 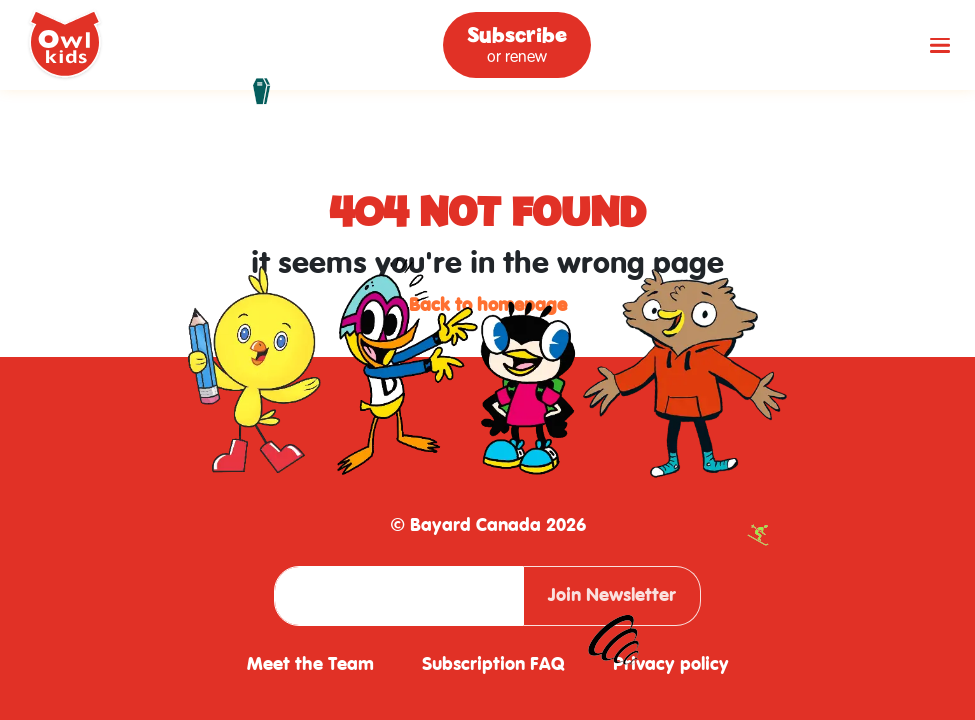 I want to click on access skiing or winter sports activities, so click(x=758, y=535).